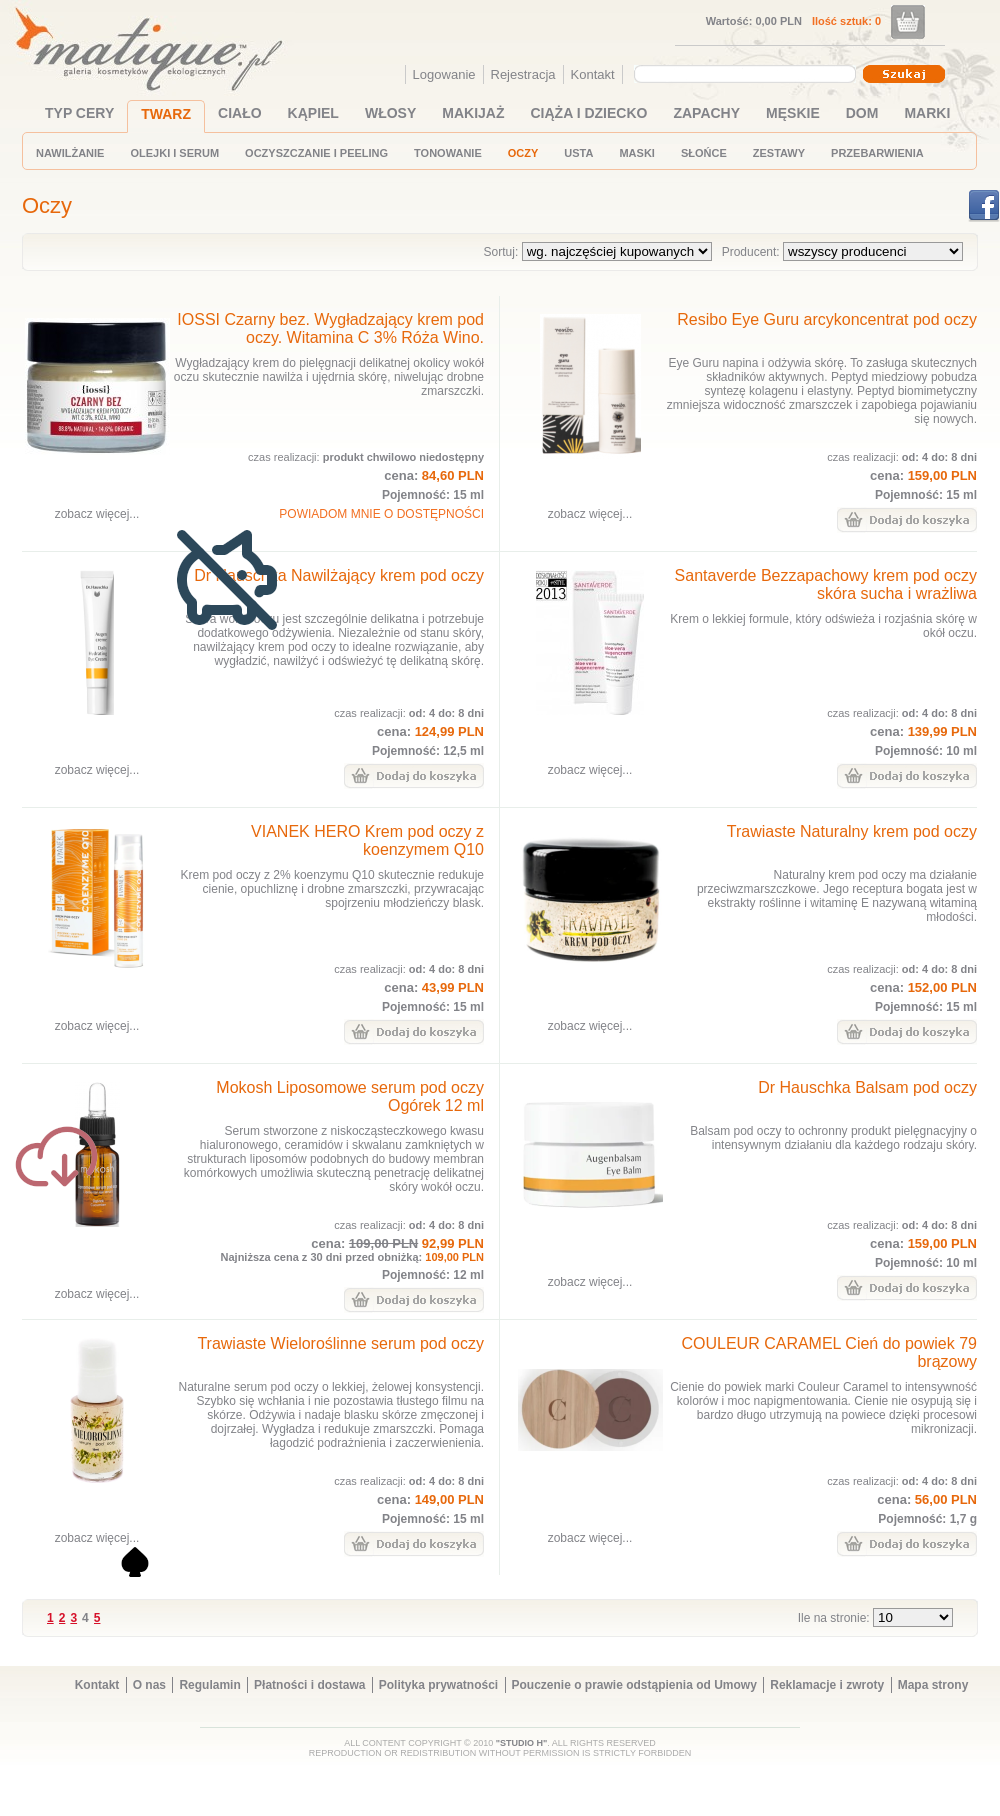 The height and width of the screenshot is (1816, 1000). I want to click on download from cloud storage, so click(56, 1156).